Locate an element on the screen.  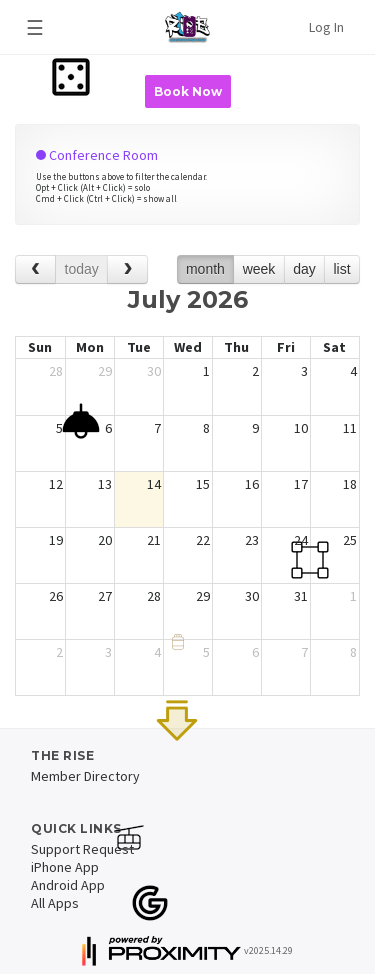
control a connected device remotely is located at coordinates (189, 26).